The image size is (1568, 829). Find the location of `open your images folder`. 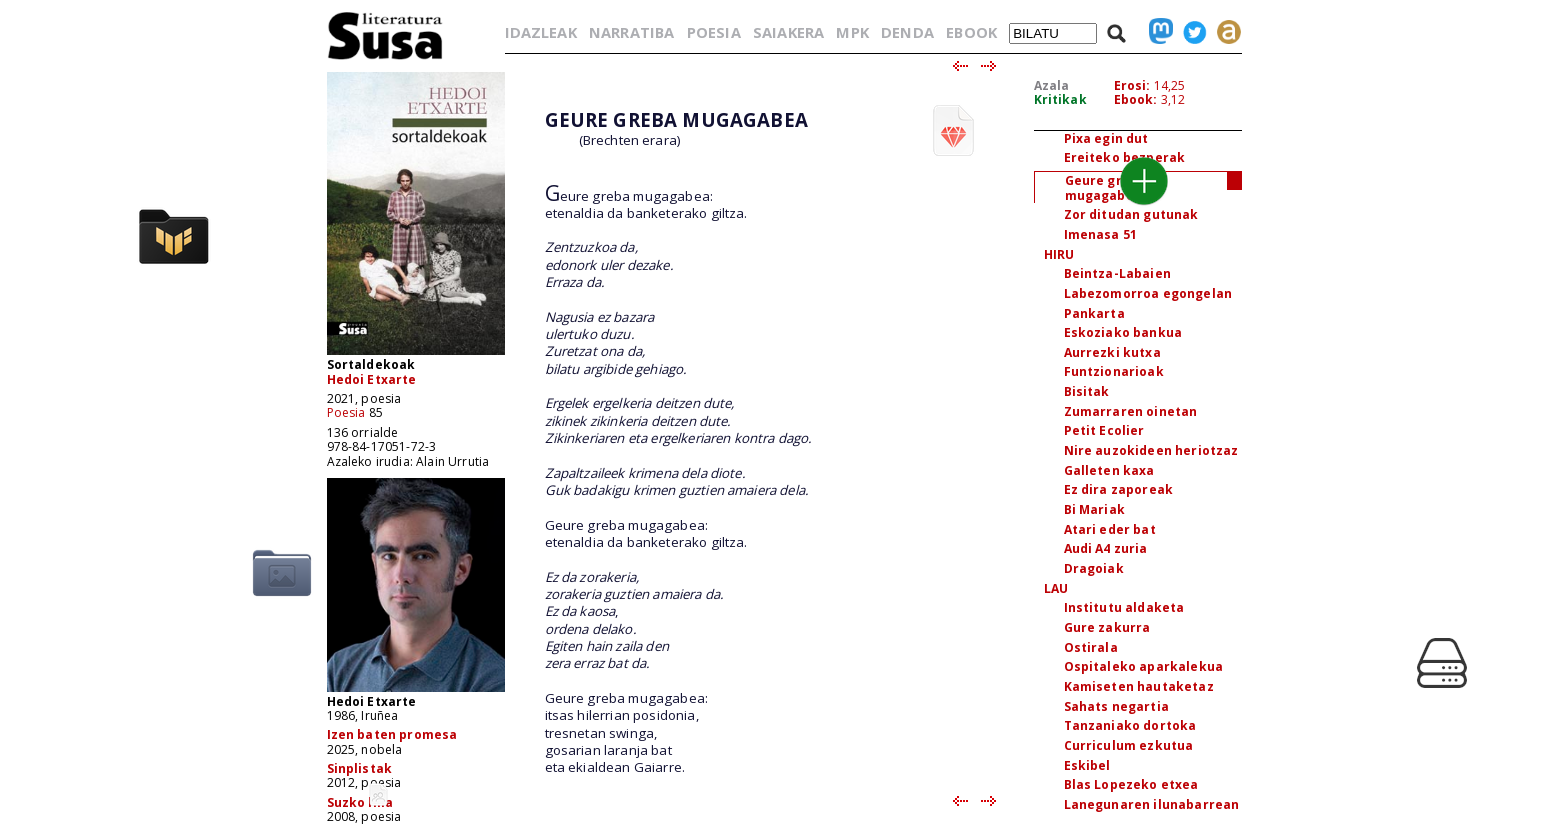

open your images folder is located at coordinates (282, 573).